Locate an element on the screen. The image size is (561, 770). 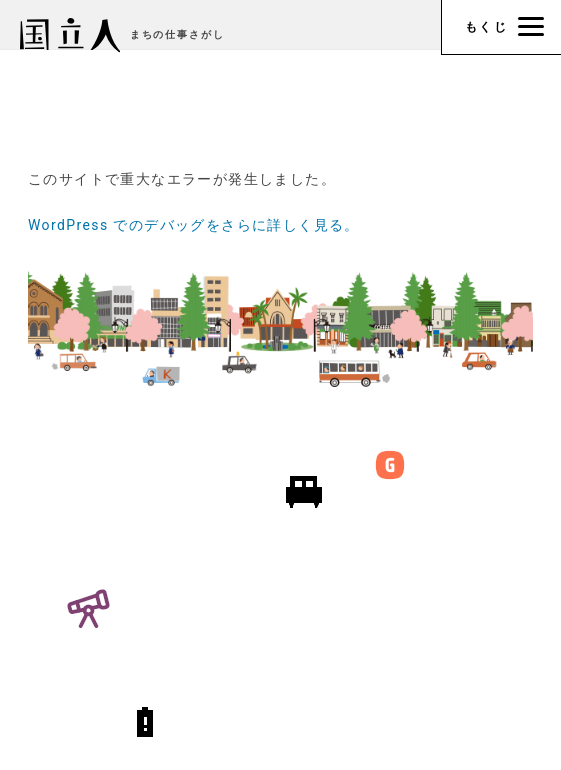
explore or discover new content is located at coordinates (88, 608).